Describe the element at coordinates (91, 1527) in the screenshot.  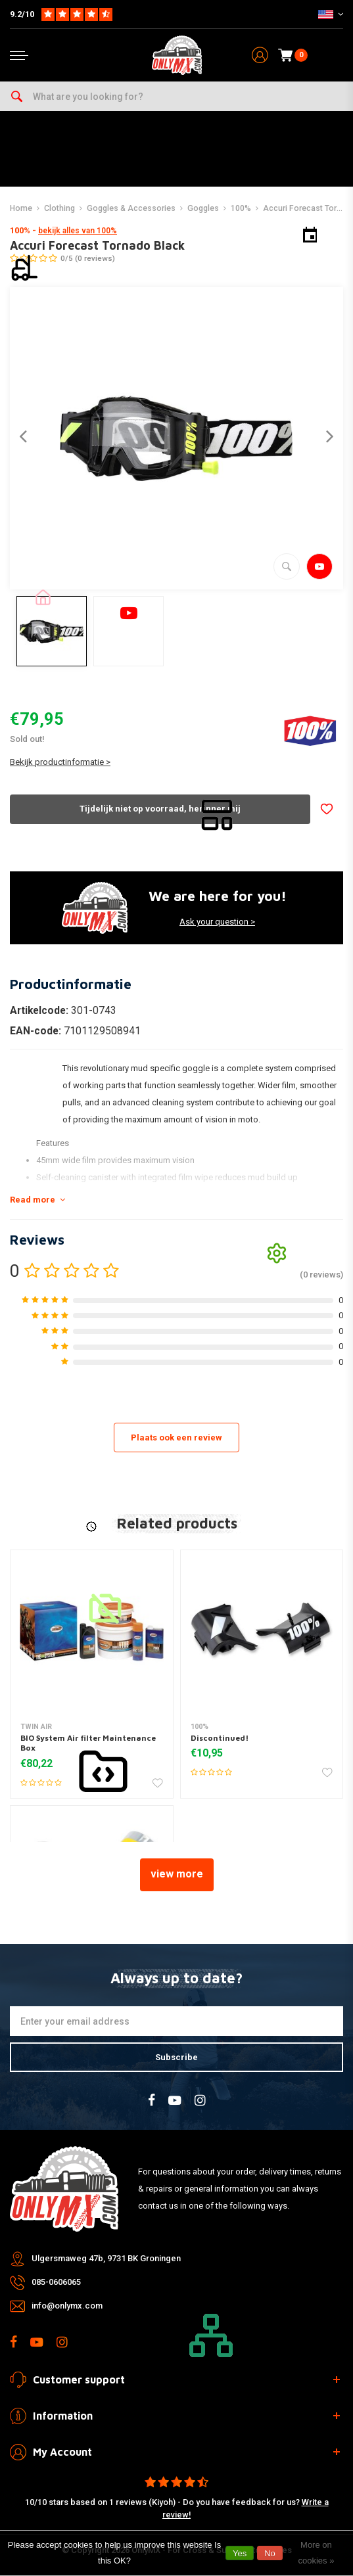
I see `view schedule or upcoming events` at that location.